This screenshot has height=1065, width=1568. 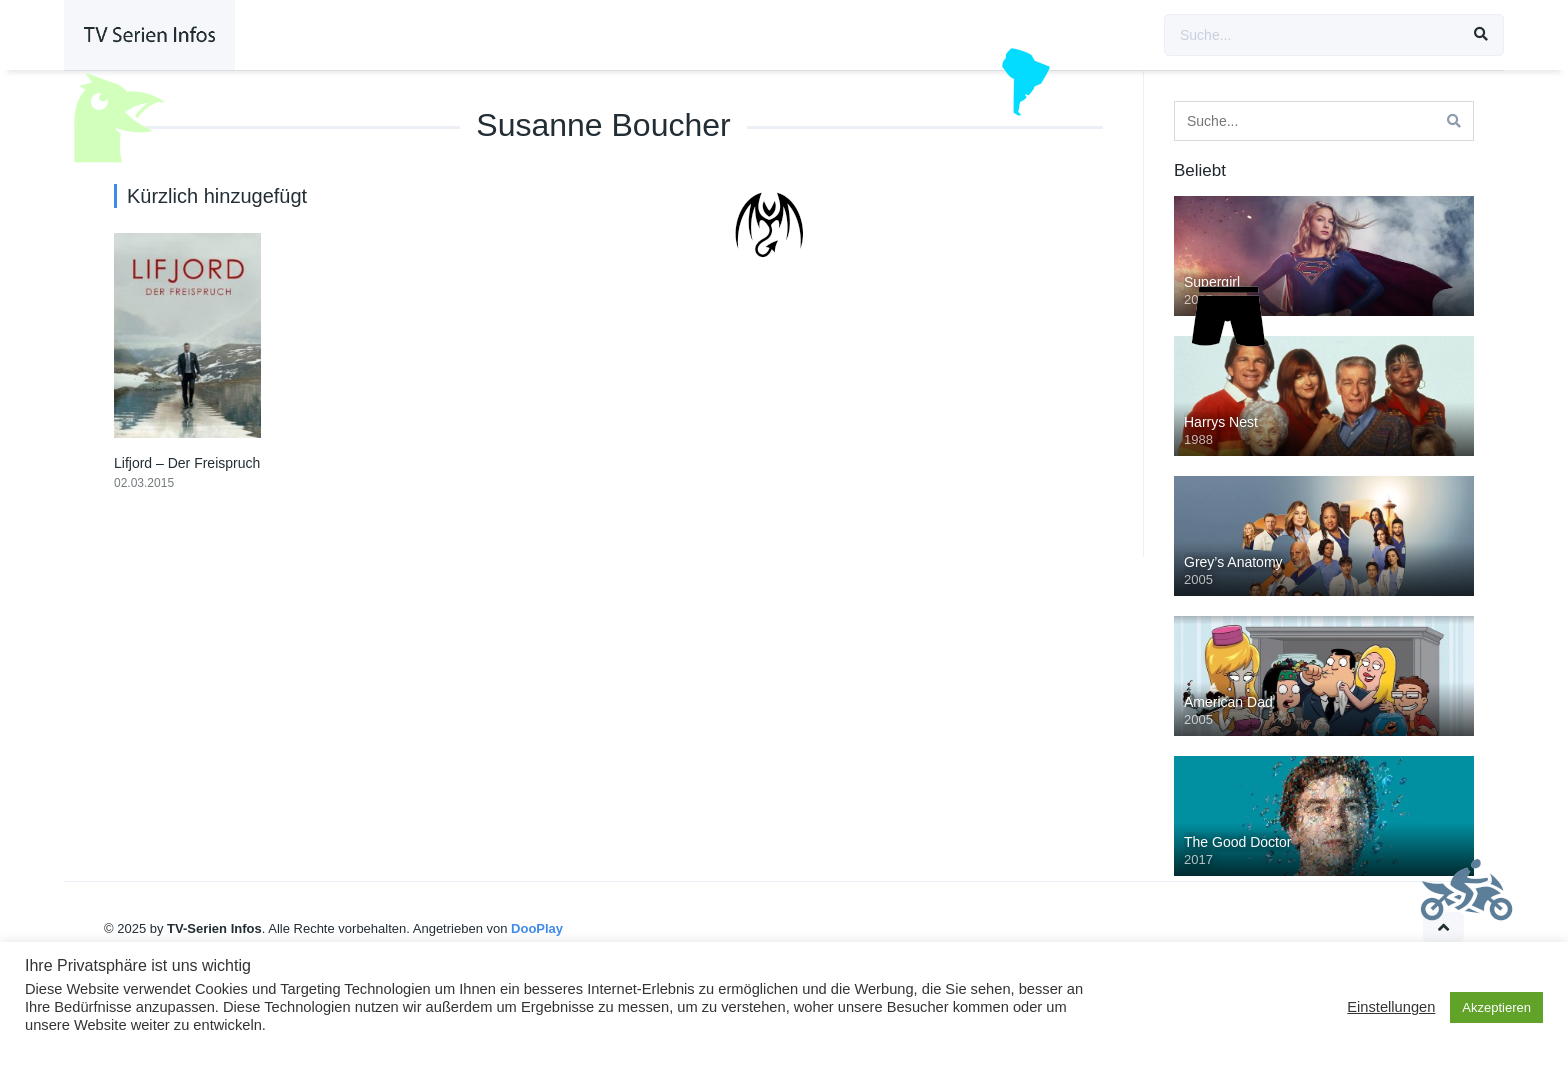 What do you see at coordinates (119, 116) in the screenshot?
I see `share to twitter` at bounding box center [119, 116].